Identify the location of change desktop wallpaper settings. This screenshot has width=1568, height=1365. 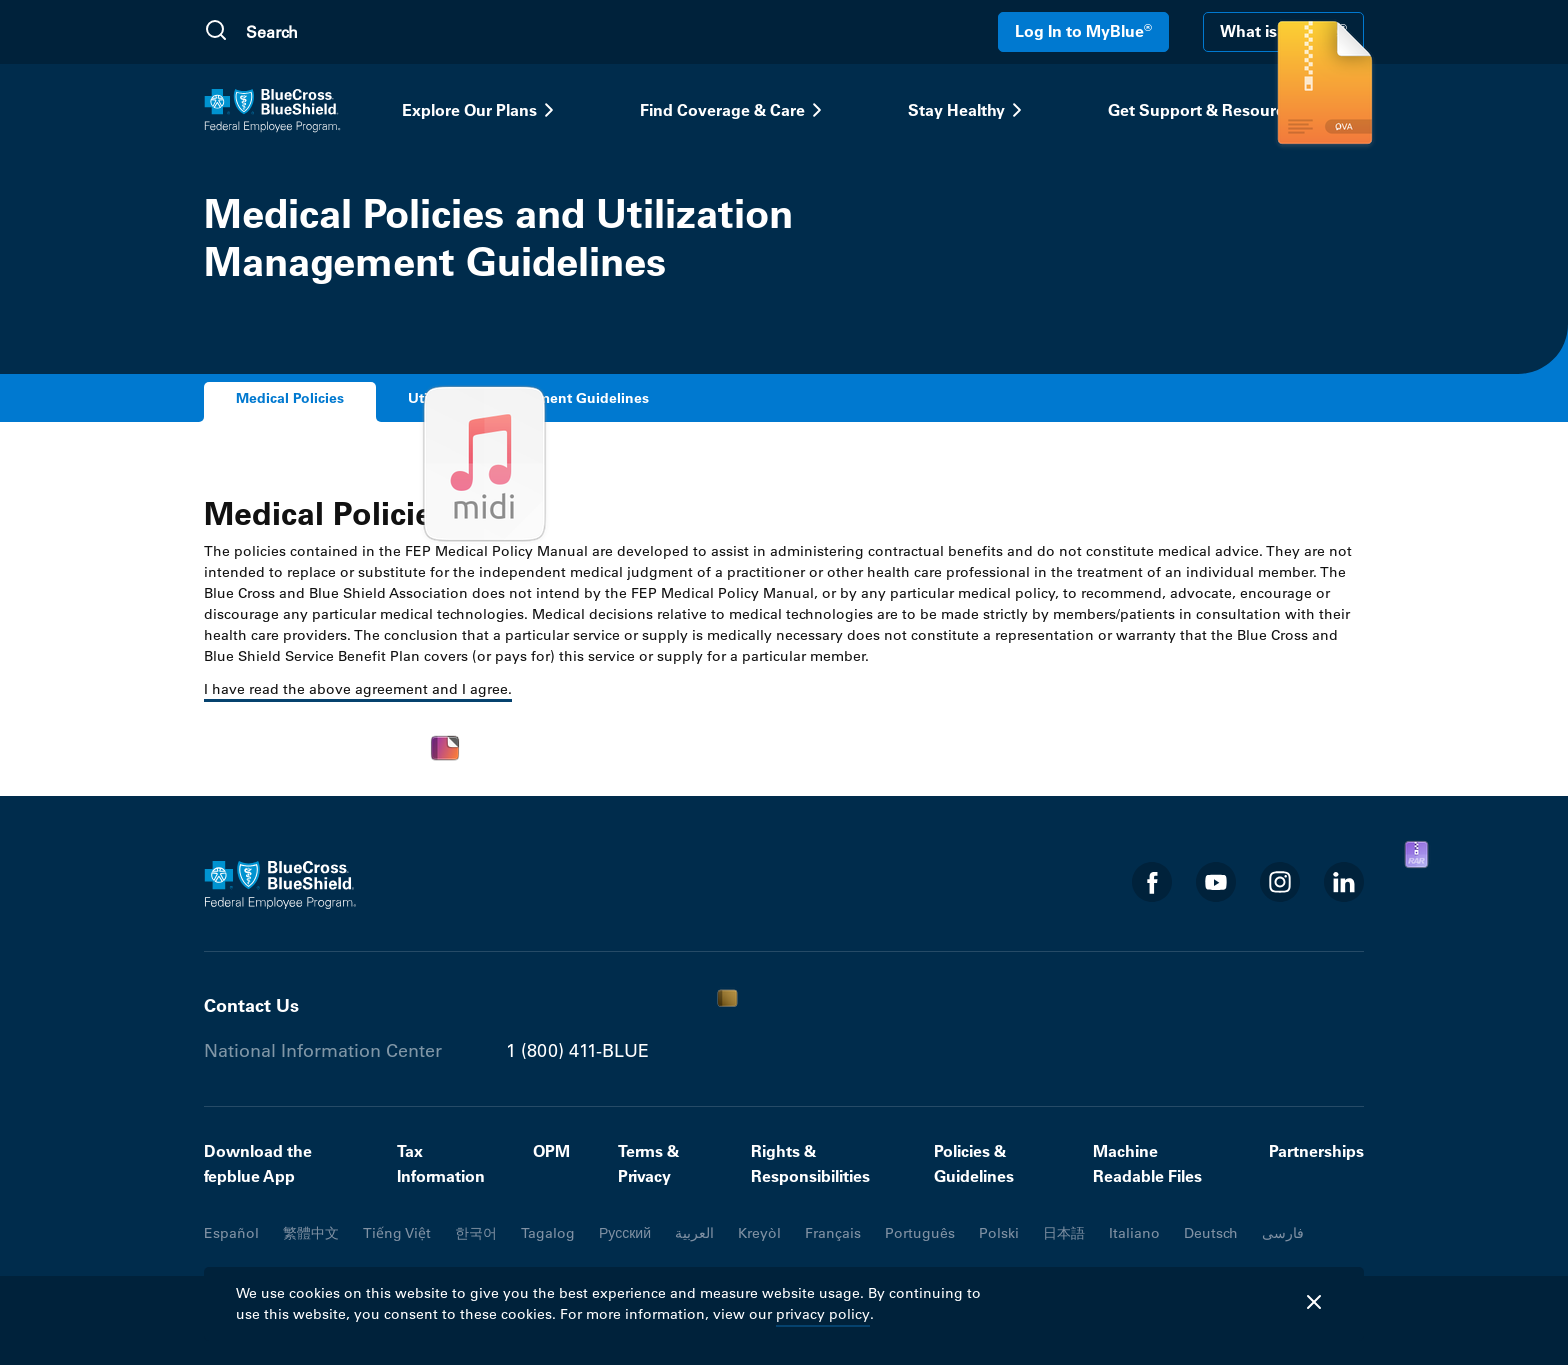
(445, 748).